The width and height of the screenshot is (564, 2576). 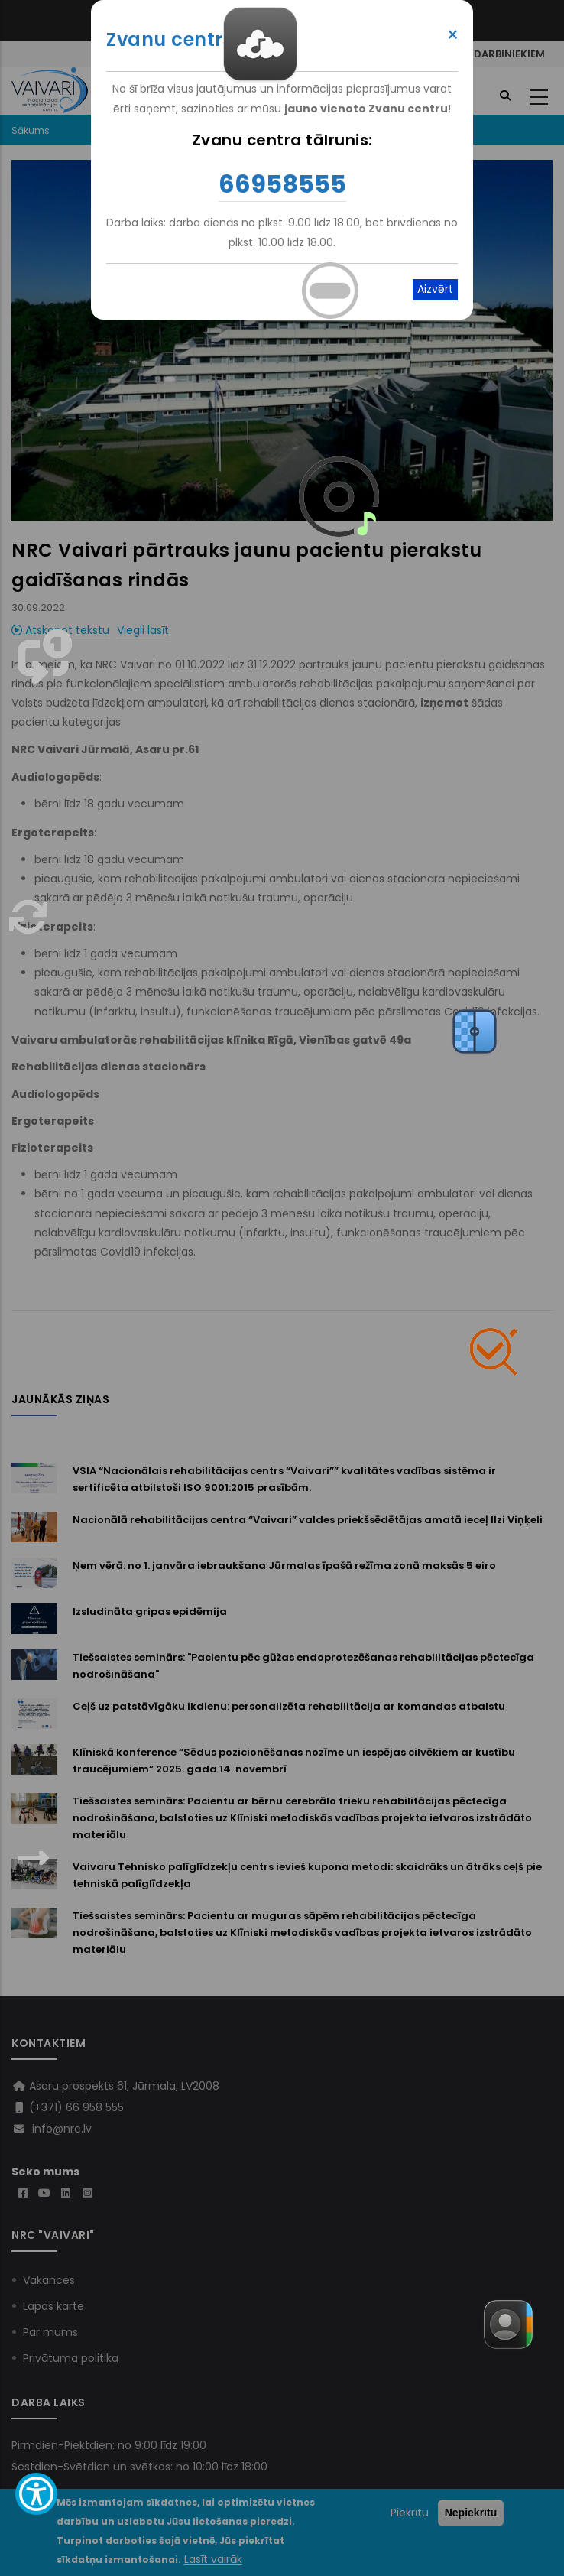 I want to click on repeat current song in playlist, so click(x=43, y=658).